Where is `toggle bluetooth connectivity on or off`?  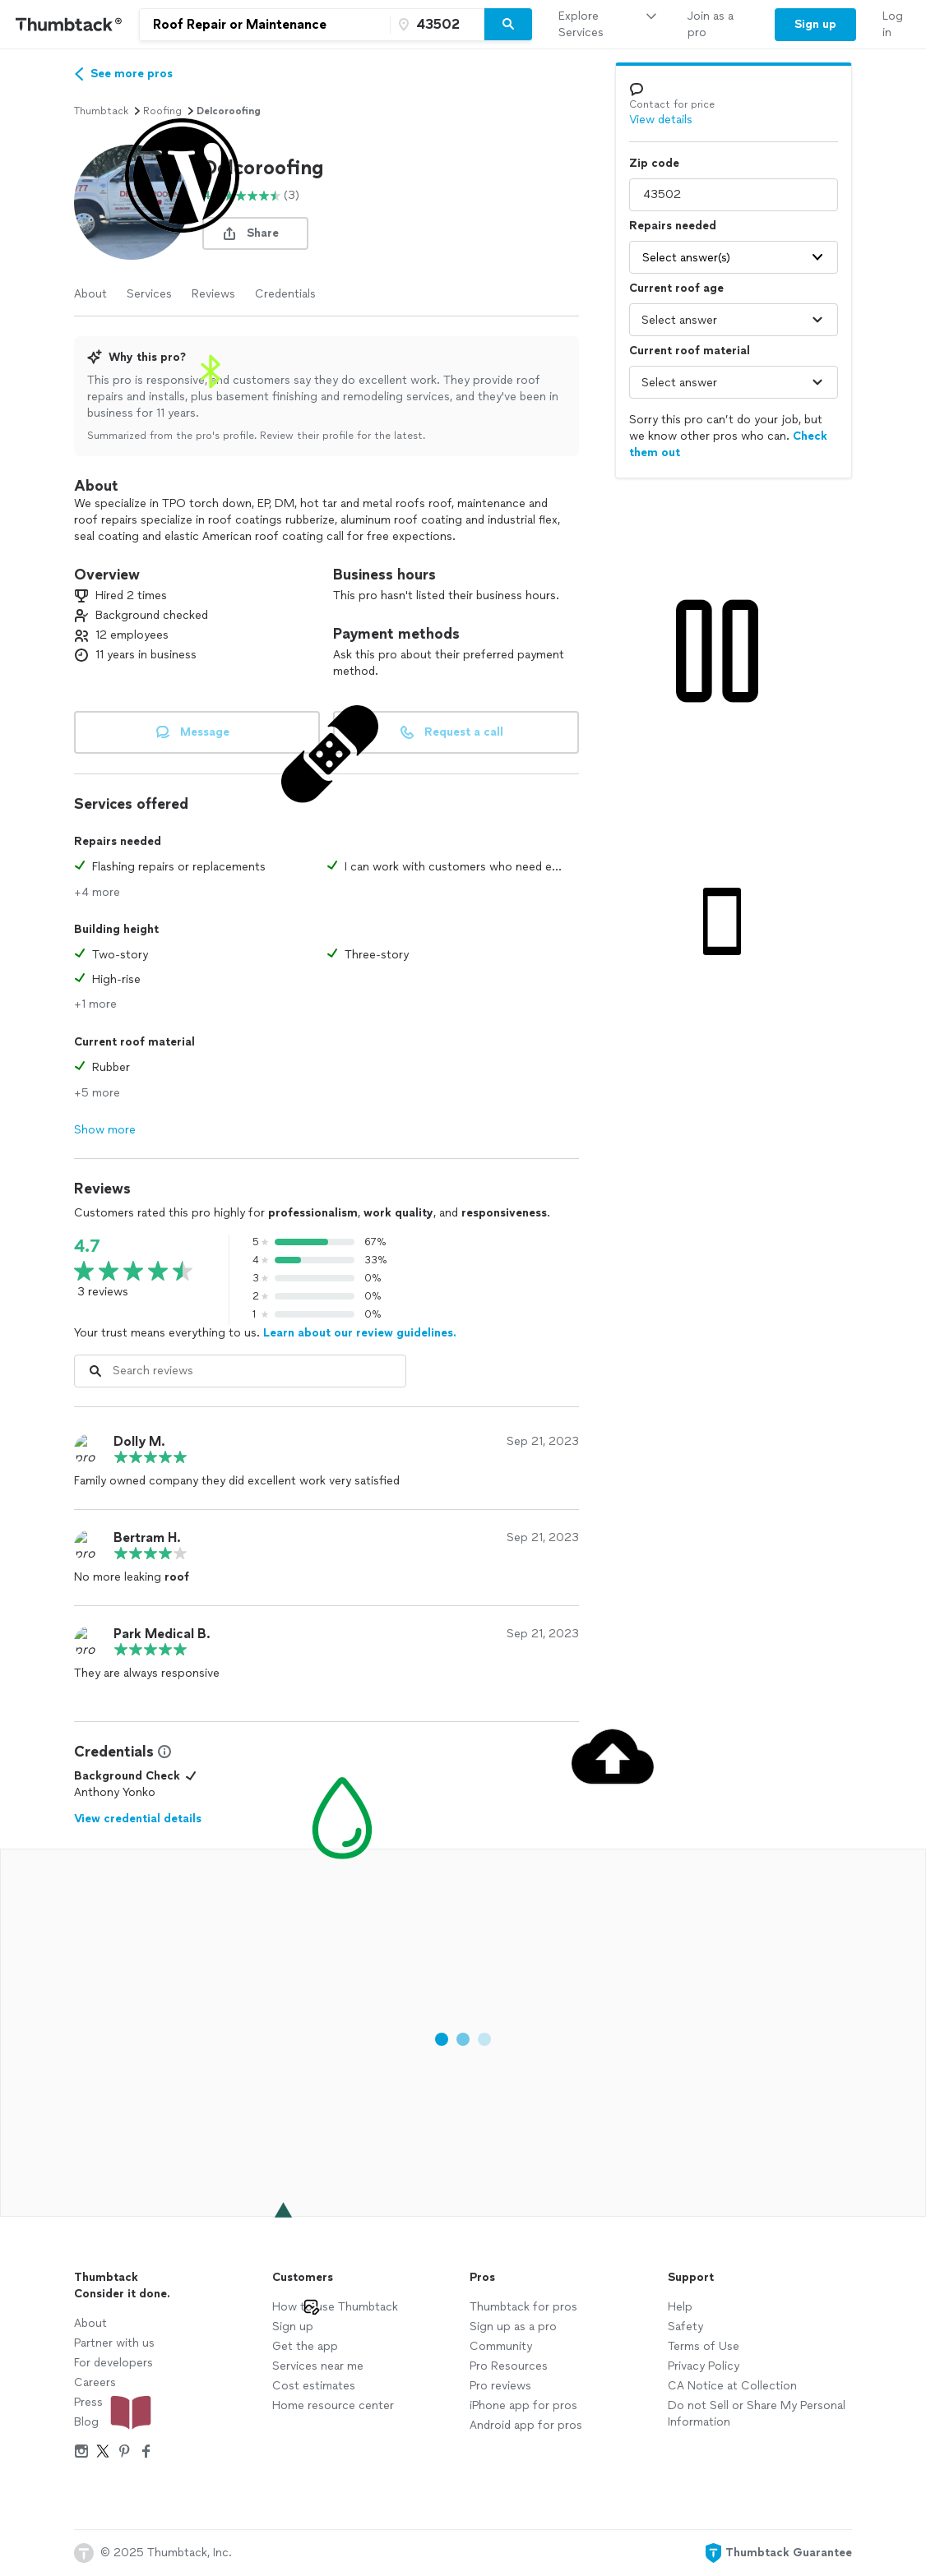
toggle bluetooth connectivity on or off is located at coordinates (211, 372).